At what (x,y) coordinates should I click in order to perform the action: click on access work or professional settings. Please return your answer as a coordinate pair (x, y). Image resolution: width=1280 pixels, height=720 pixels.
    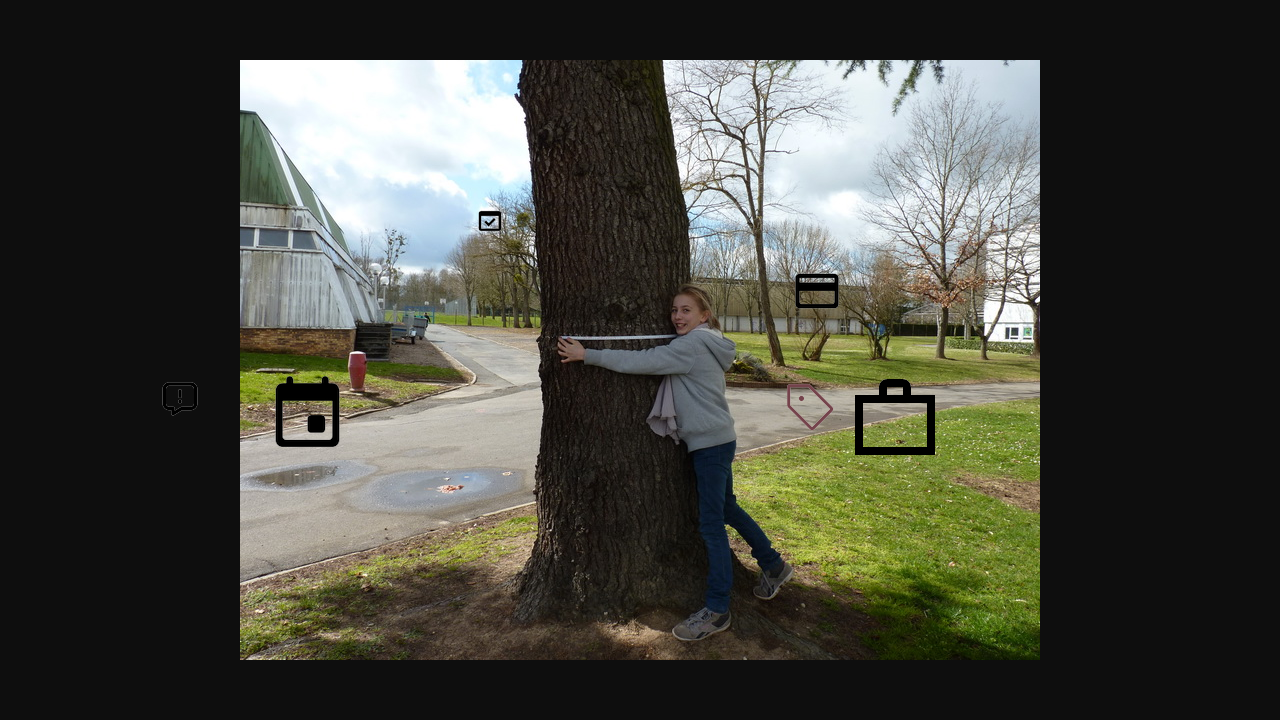
    Looking at the image, I should click on (895, 419).